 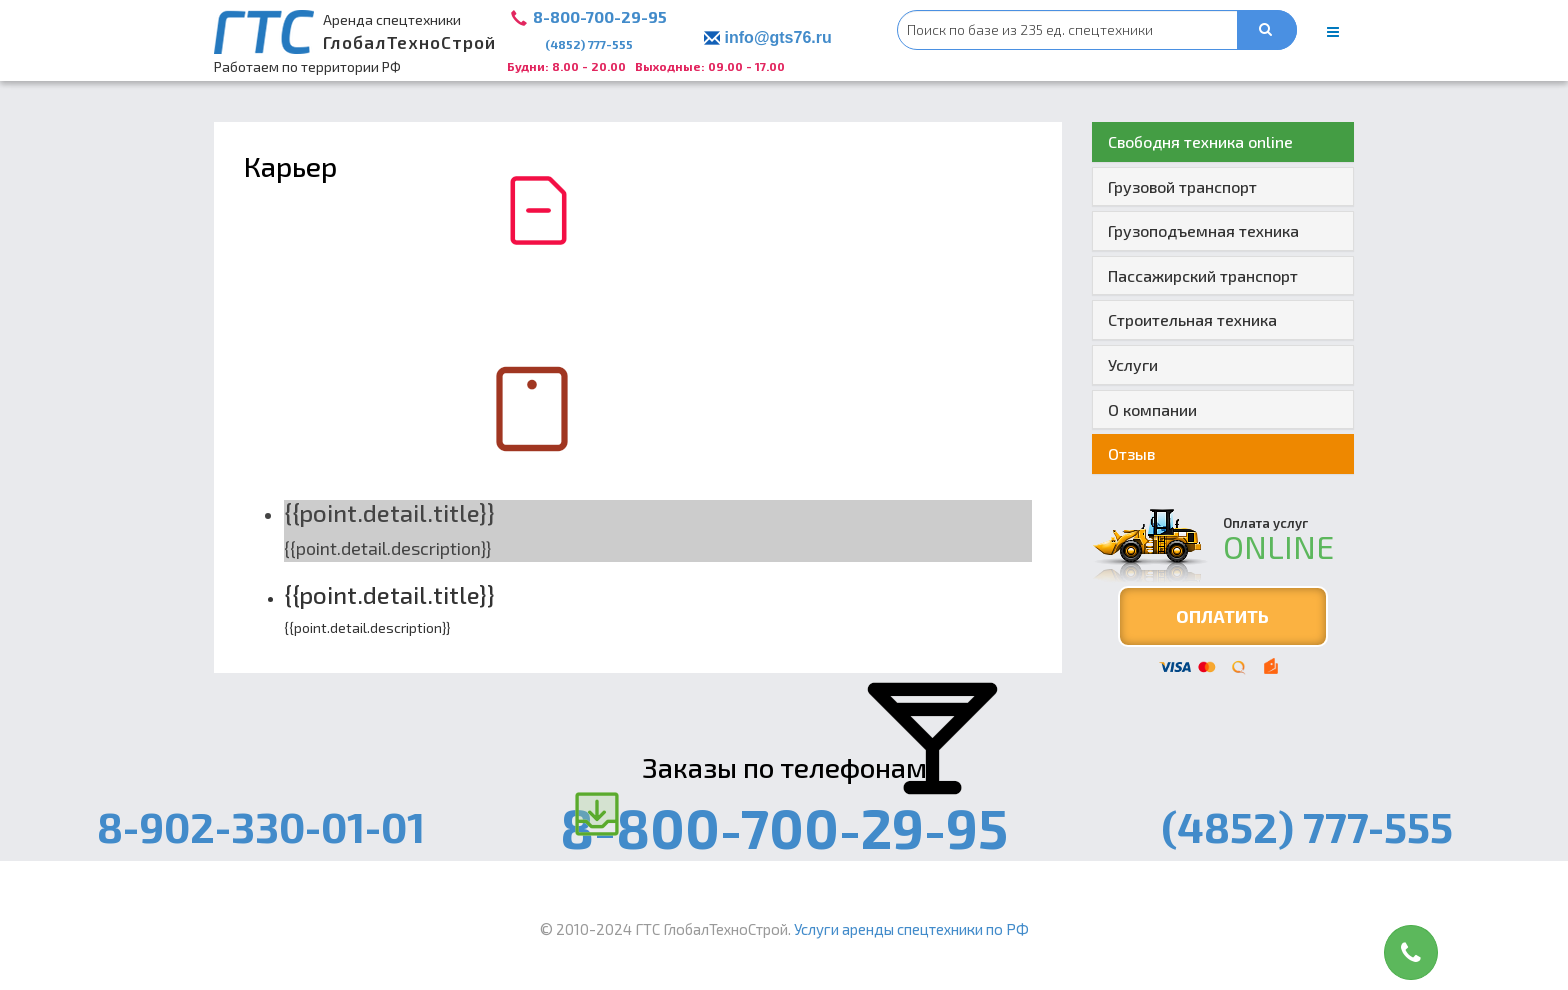 I want to click on view bar or cocktail menu, so click(x=932, y=738).